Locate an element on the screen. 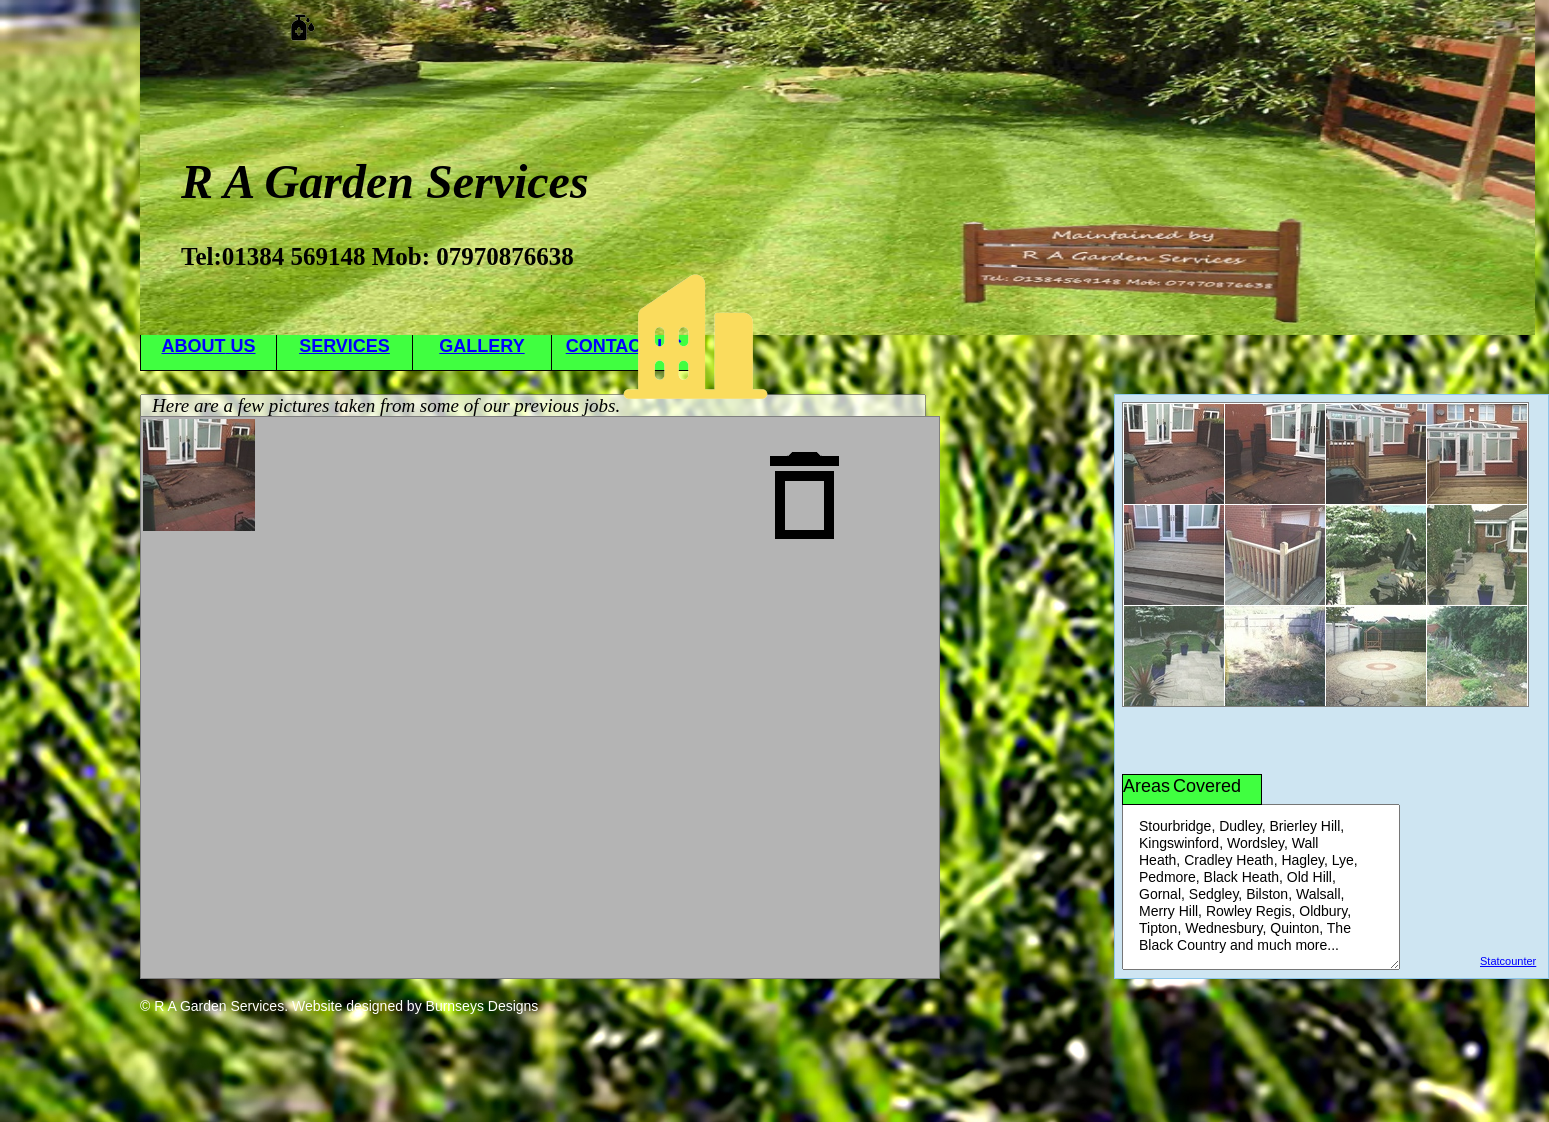 The image size is (1549, 1122). view properties or real estate listings is located at coordinates (695, 341).